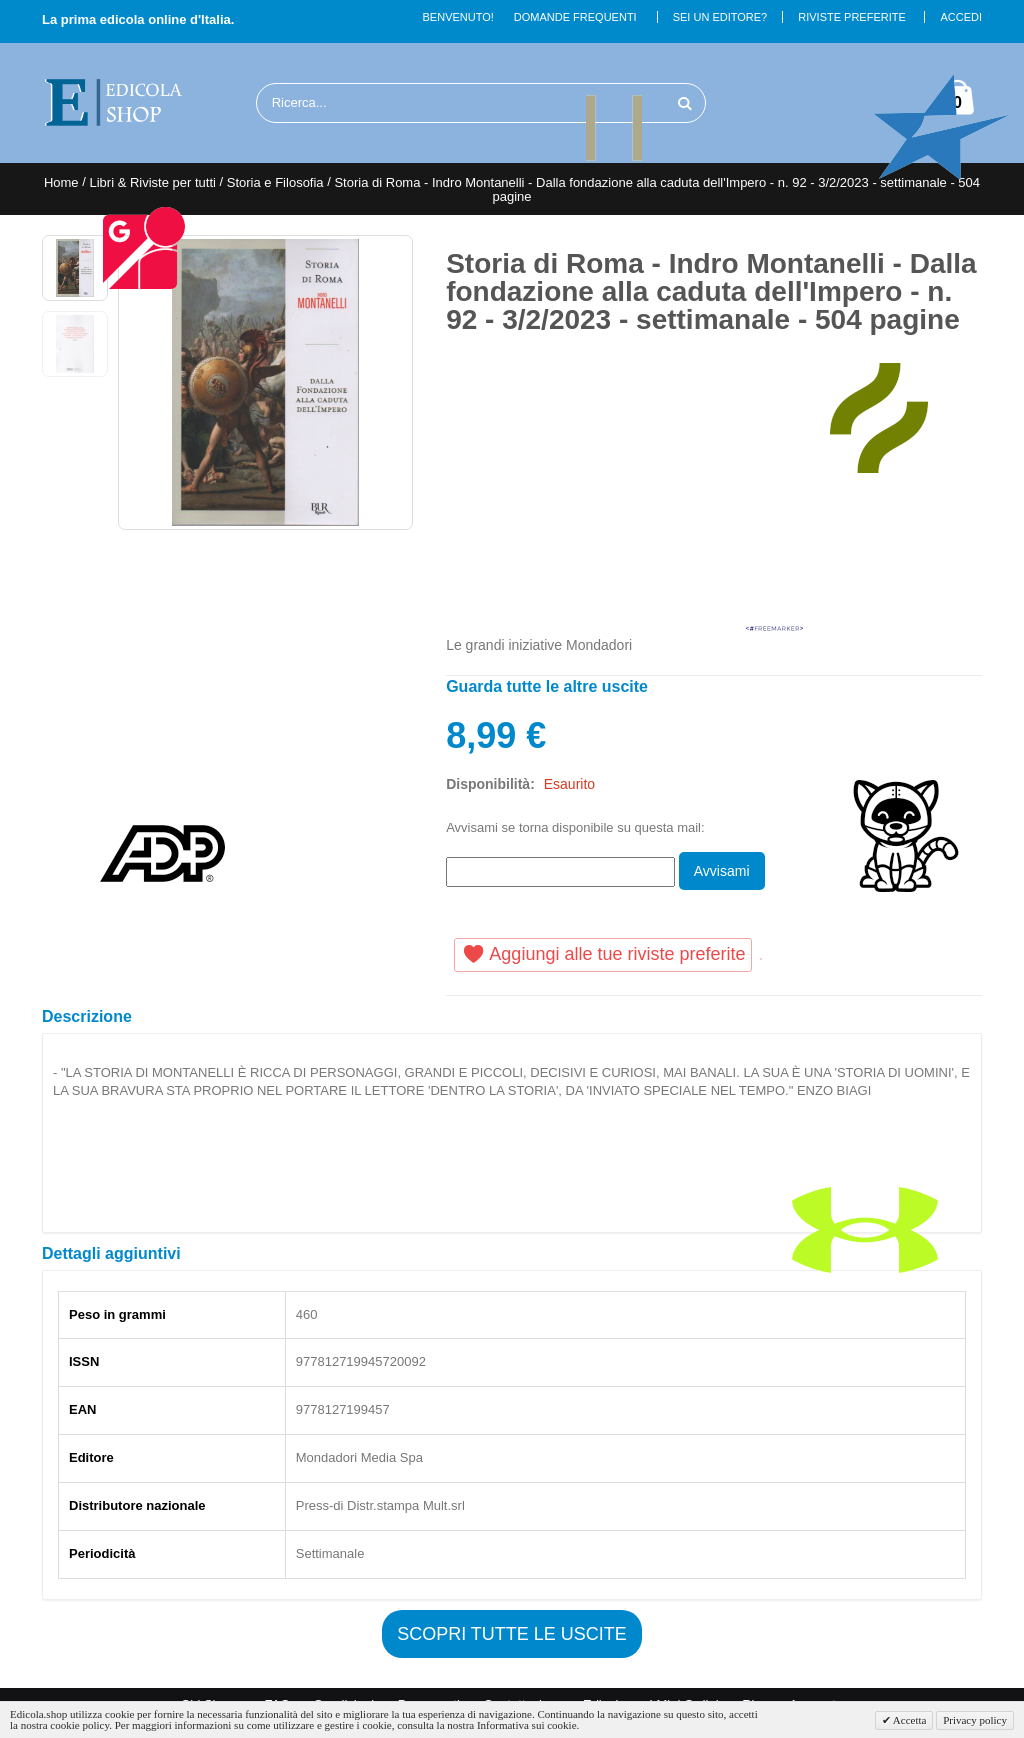 The image size is (1024, 1738). What do you see at coordinates (942, 127) in the screenshot?
I see `visit the ESEA gaming platform` at bounding box center [942, 127].